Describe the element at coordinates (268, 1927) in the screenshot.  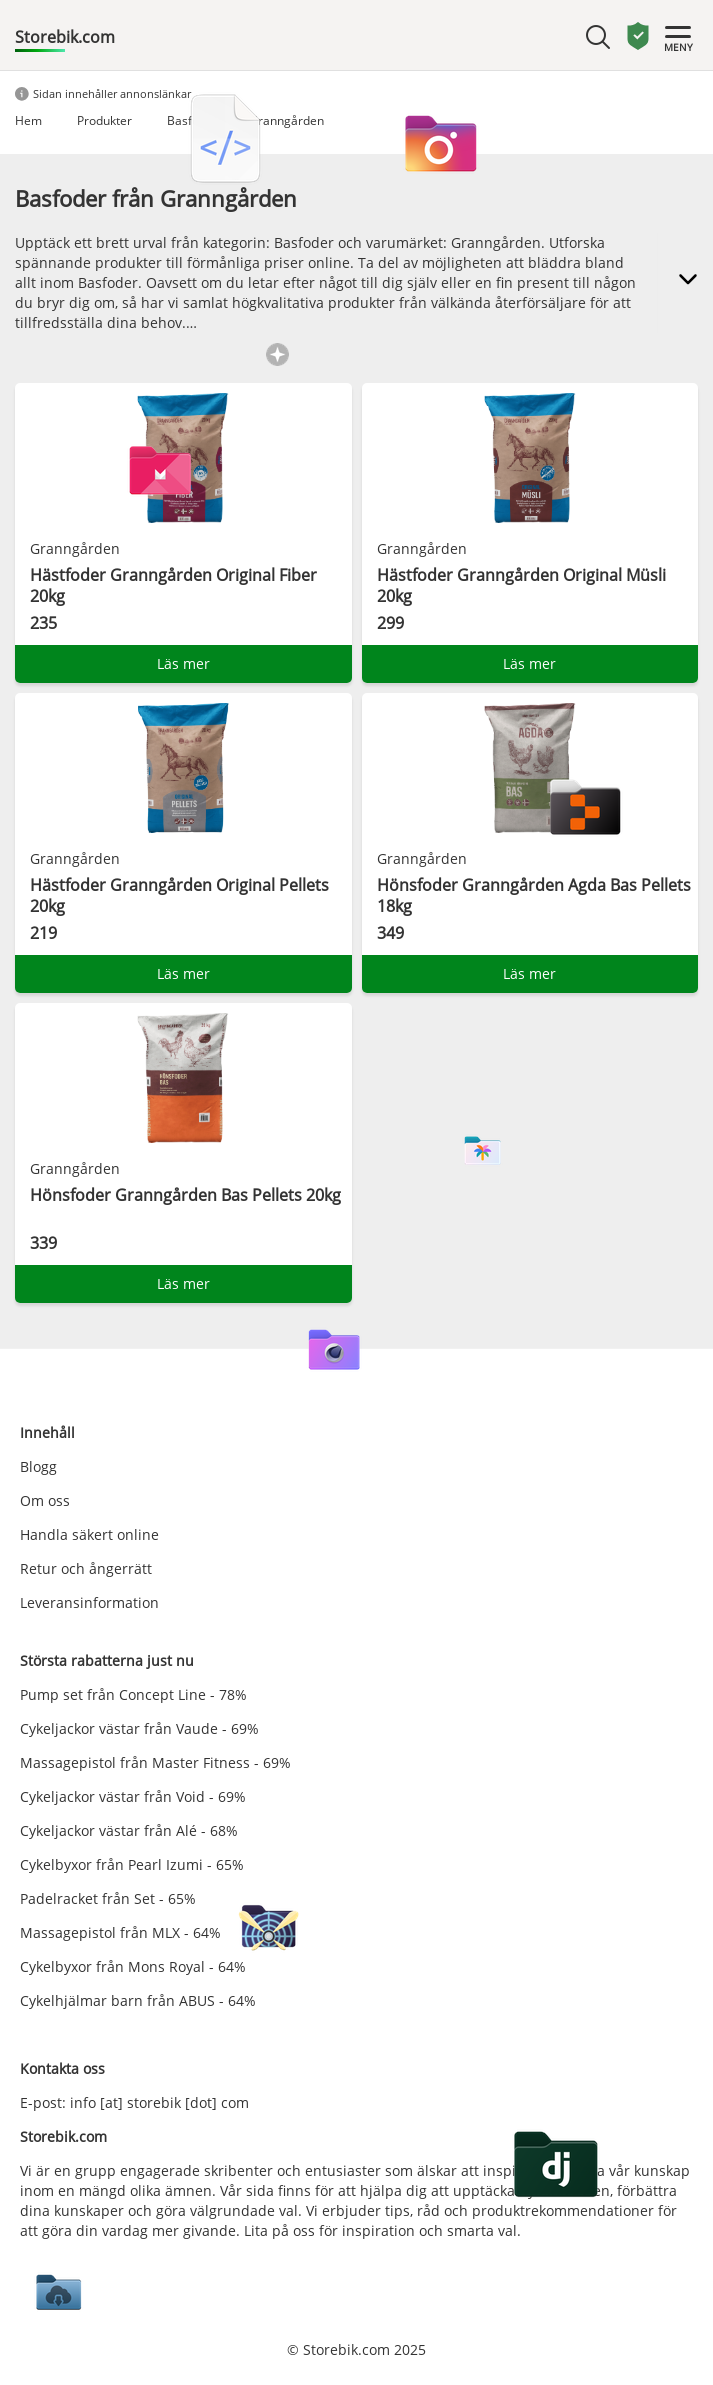
I see `open folder containing pokémon beast ball assets` at that location.